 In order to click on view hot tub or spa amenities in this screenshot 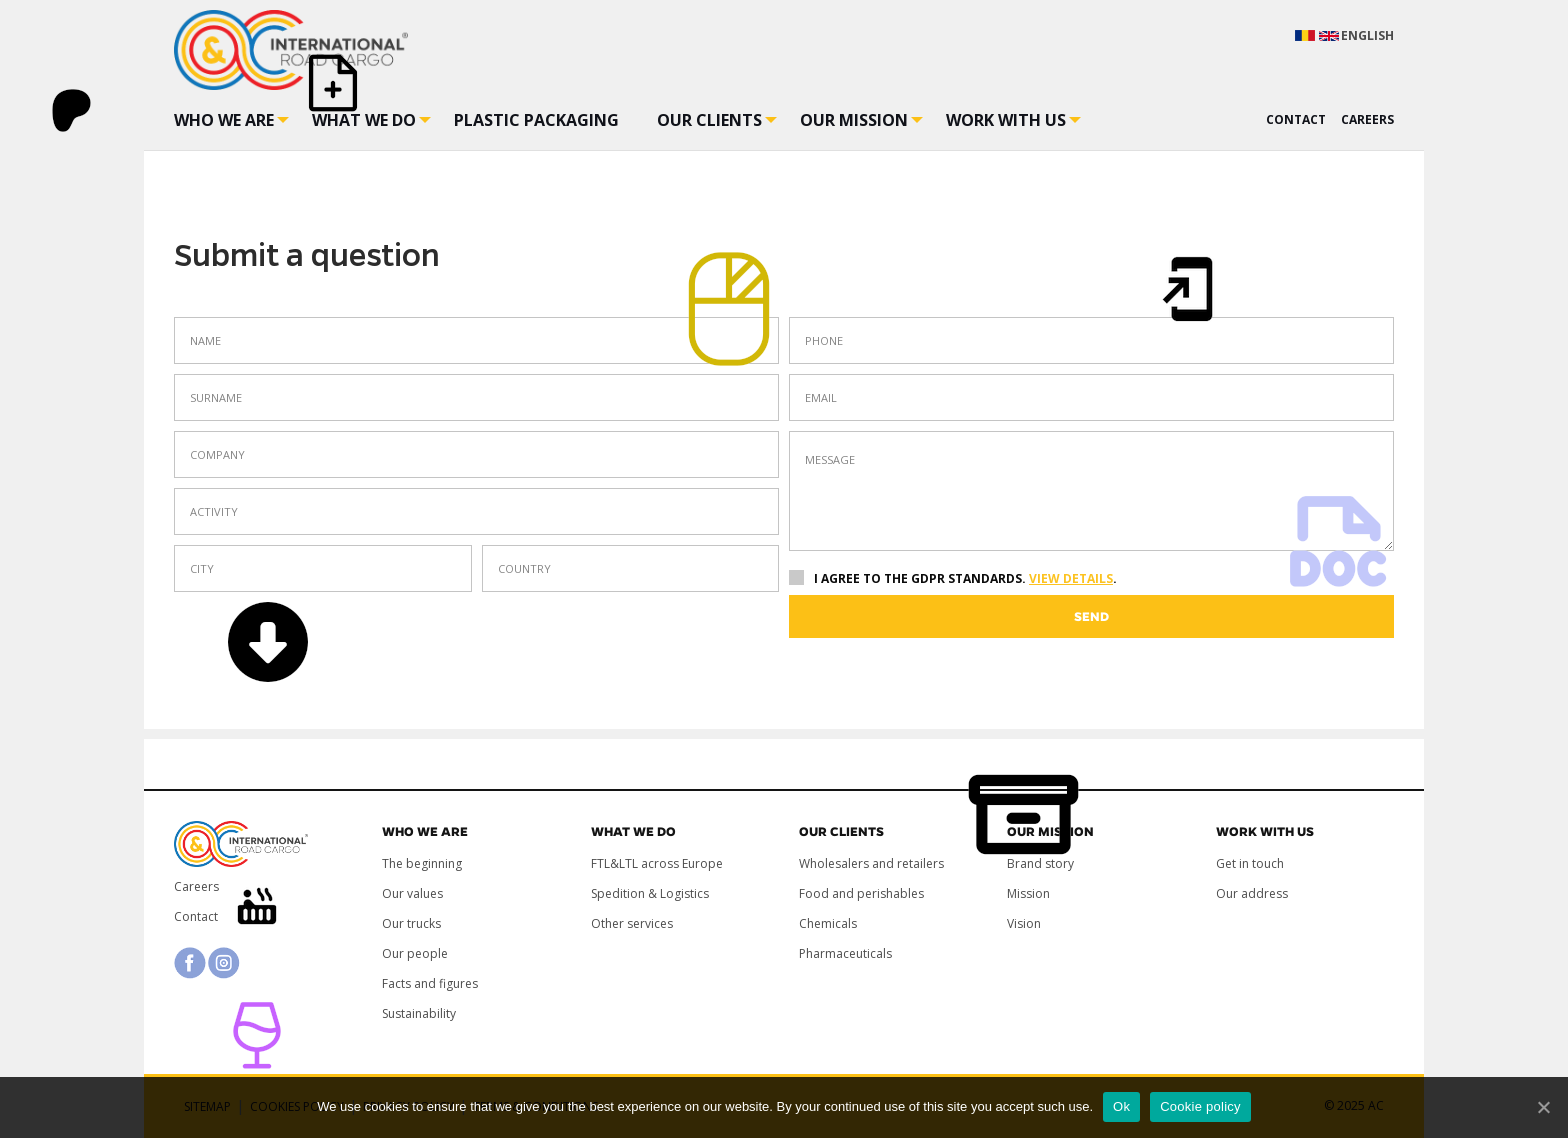, I will do `click(257, 905)`.